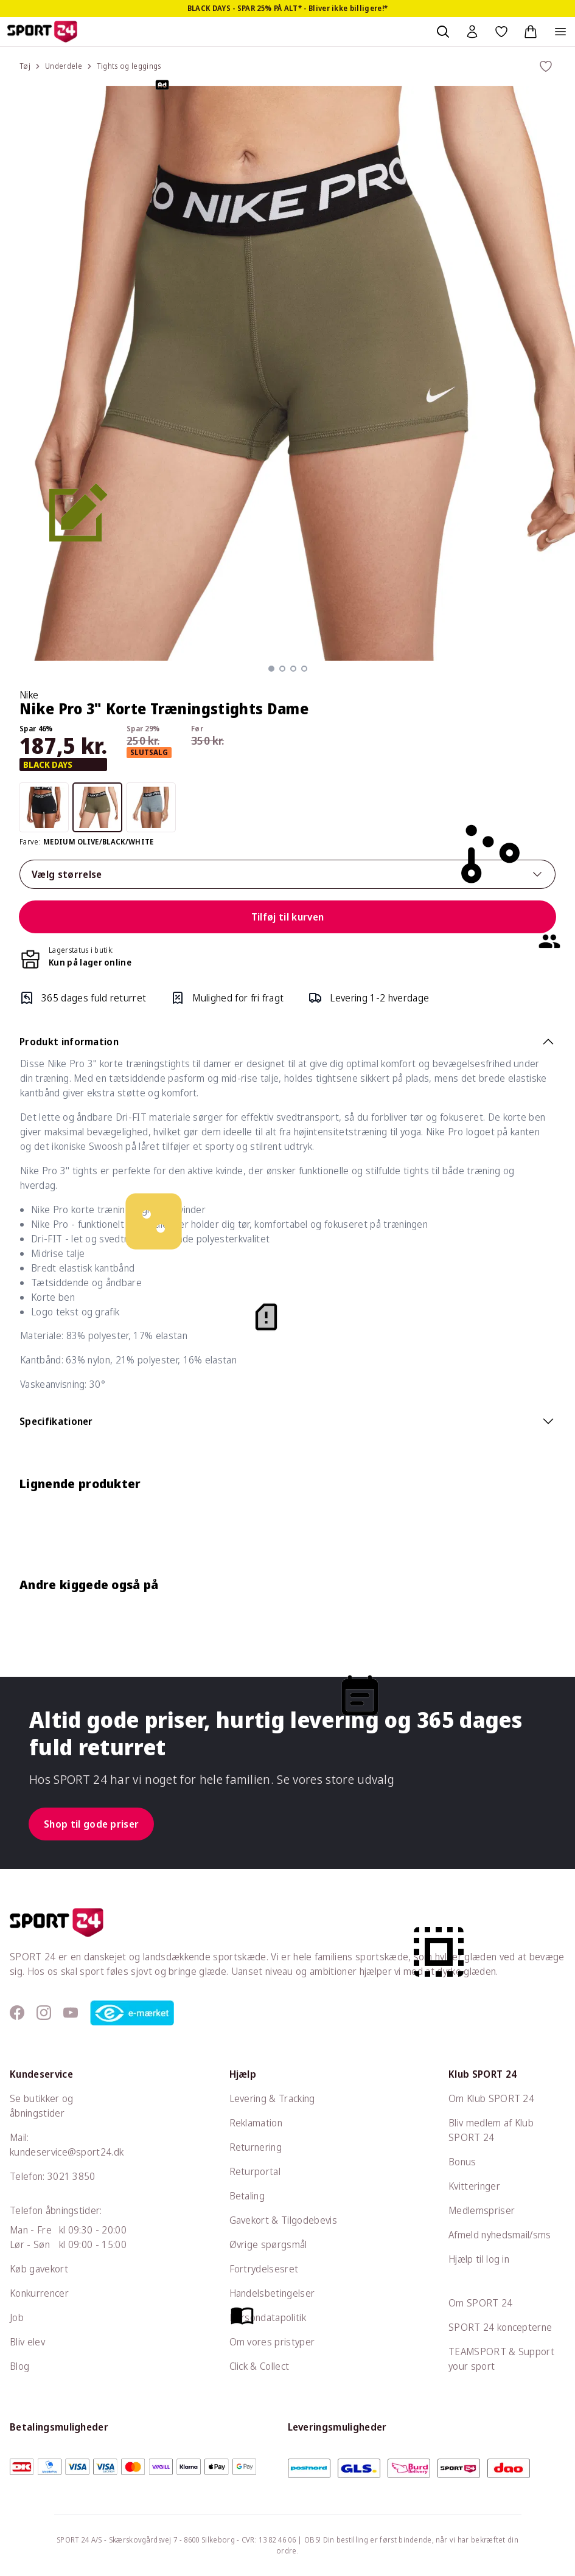  I want to click on view group members, so click(549, 941).